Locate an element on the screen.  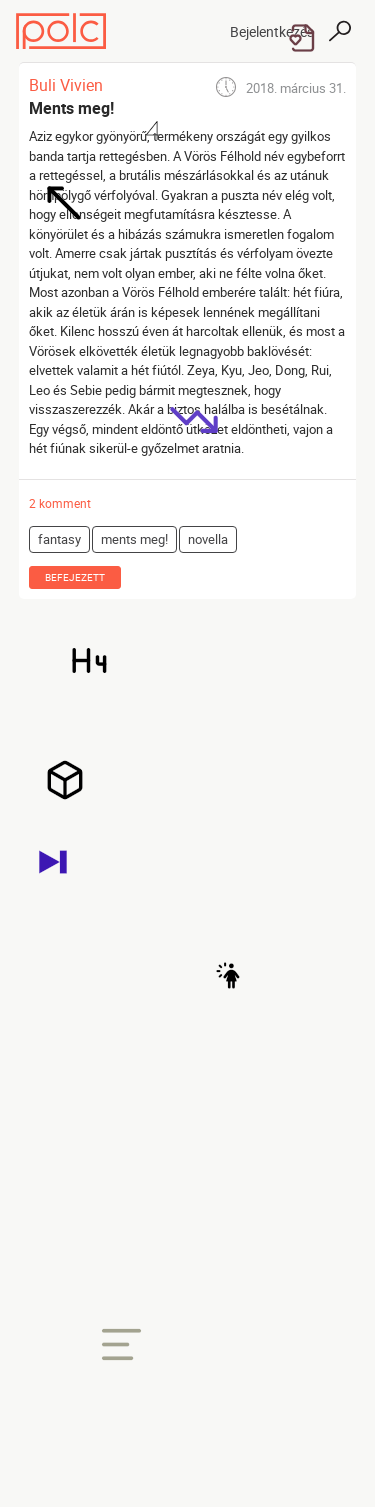
align text to the start of the line is located at coordinates (121, 1344).